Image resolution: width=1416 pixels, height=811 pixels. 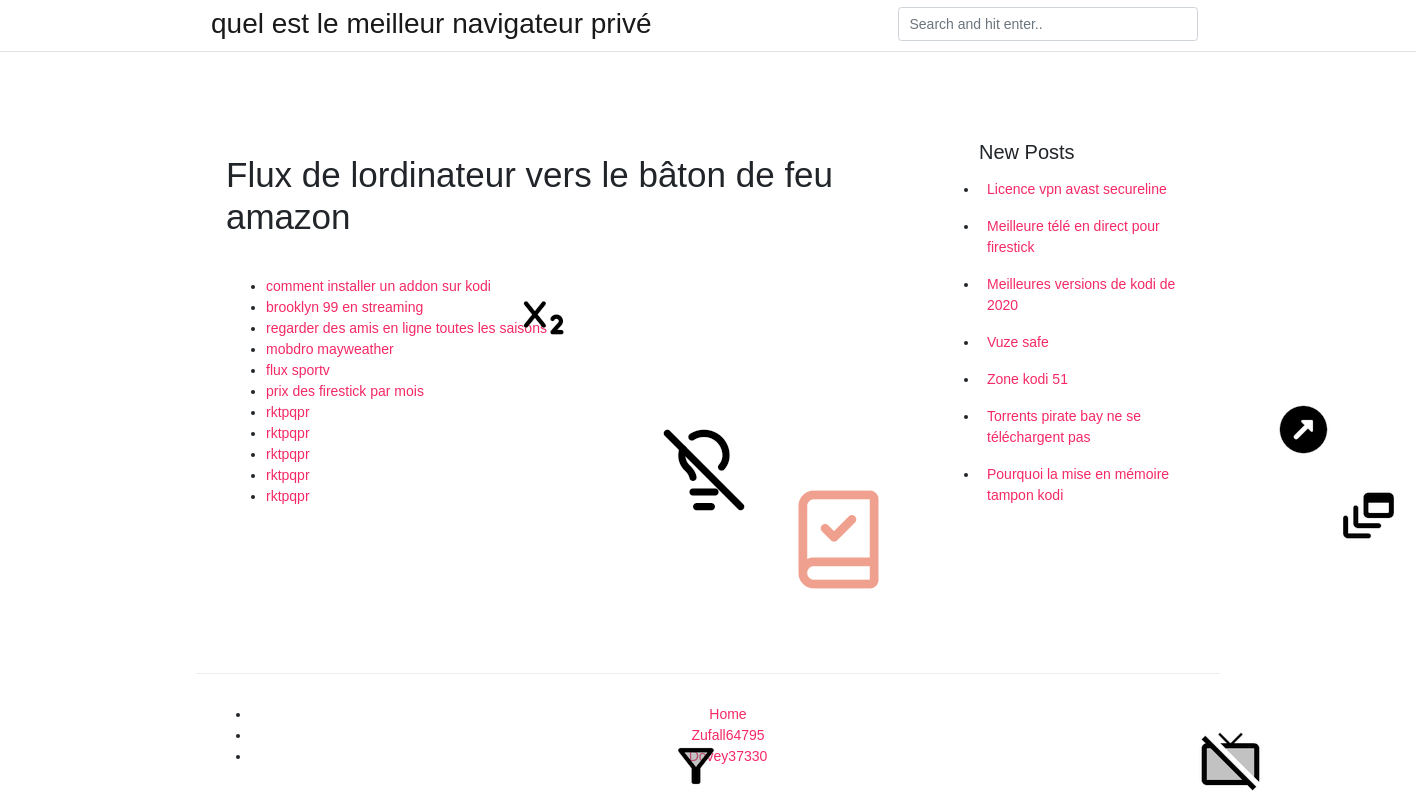 What do you see at coordinates (1368, 515) in the screenshot?
I see `view dynamic or stacked content feed` at bounding box center [1368, 515].